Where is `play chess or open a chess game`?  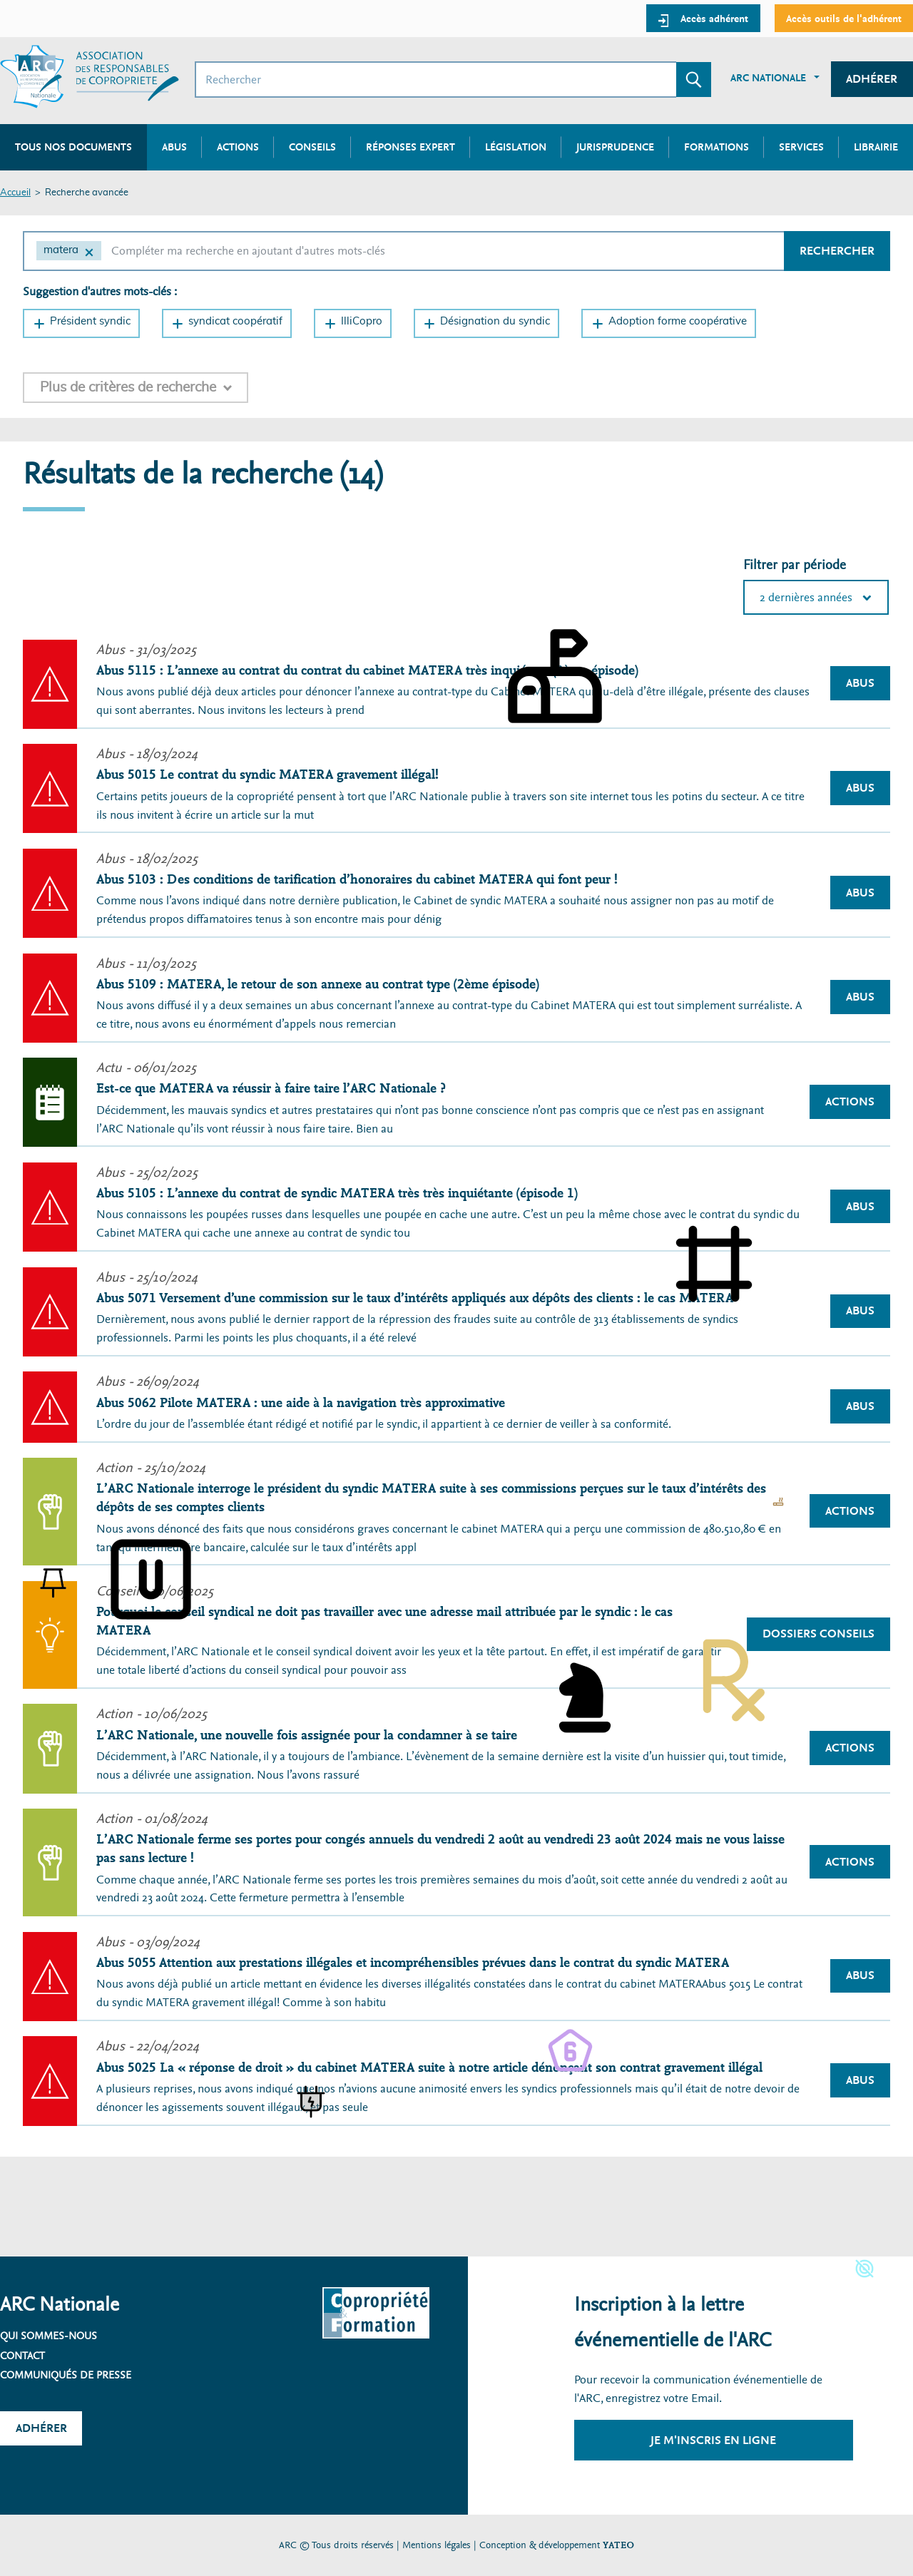
play chess or open a chess game is located at coordinates (585, 1700).